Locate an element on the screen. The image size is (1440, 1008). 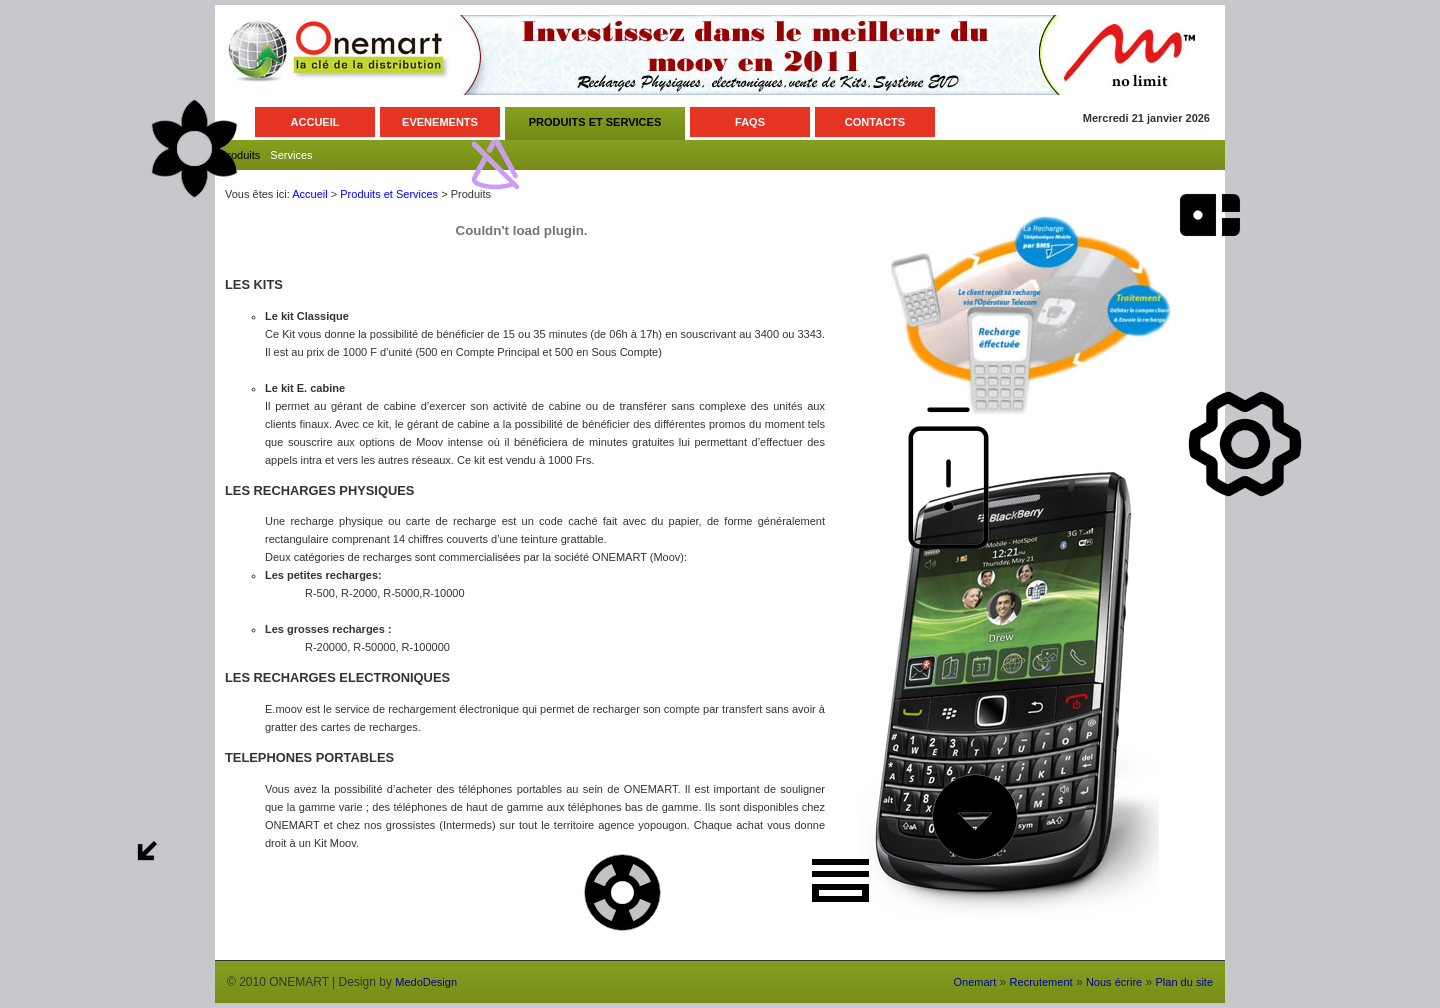
access bento box or meal ordering feature is located at coordinates (1210, 215).